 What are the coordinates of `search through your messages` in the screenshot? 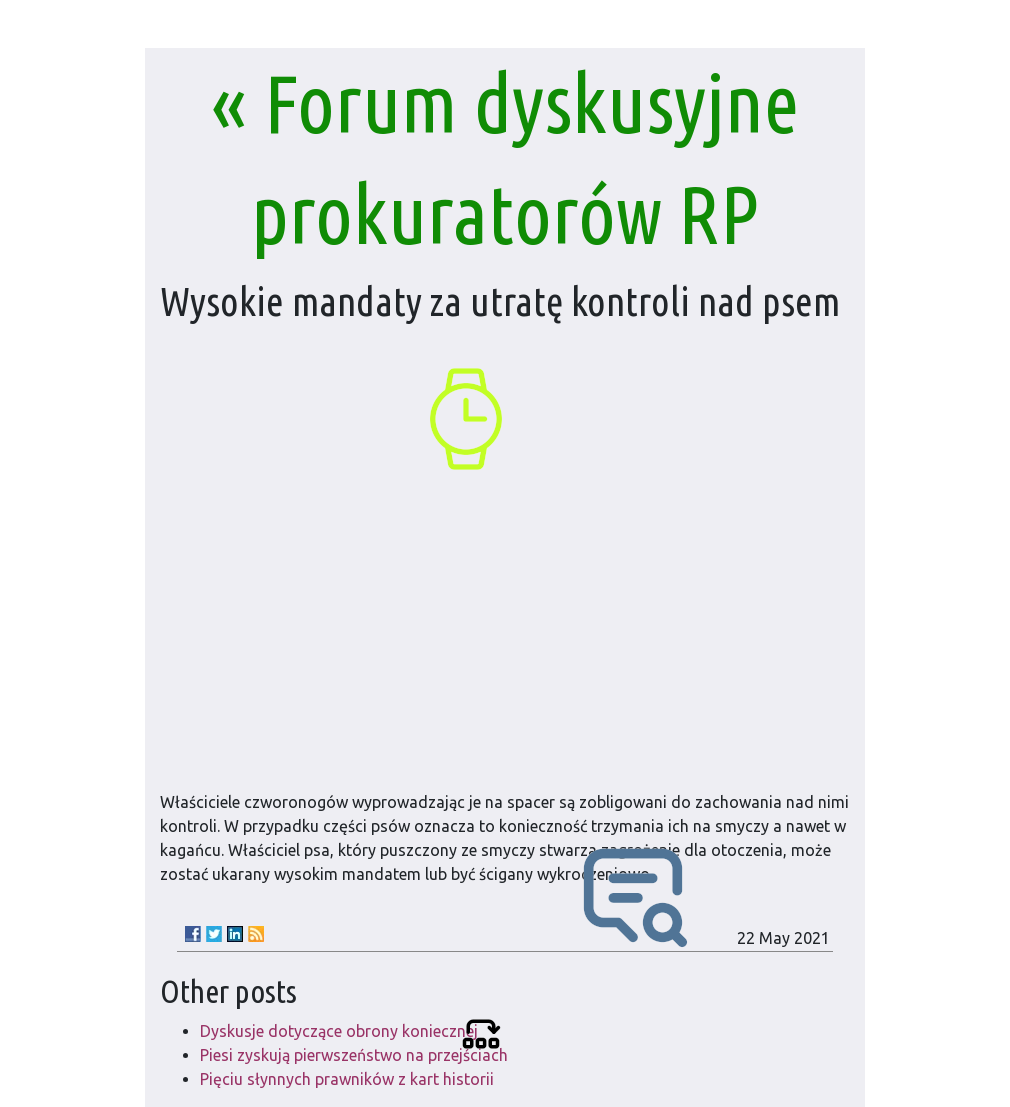 It's located at (633, 893).